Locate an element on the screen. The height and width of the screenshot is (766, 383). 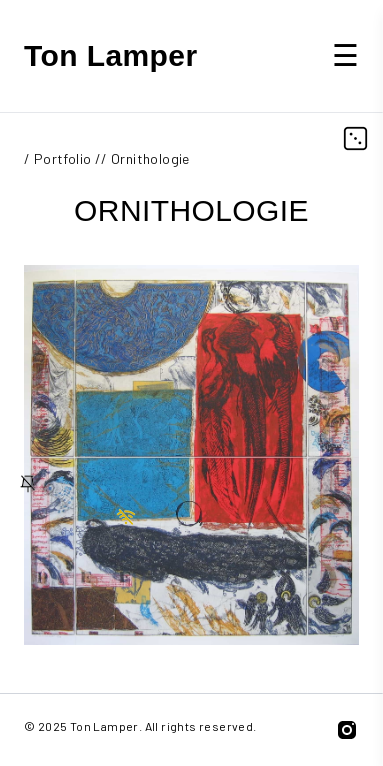
indicates no wifi connection available is located at coordinates (126, 517).